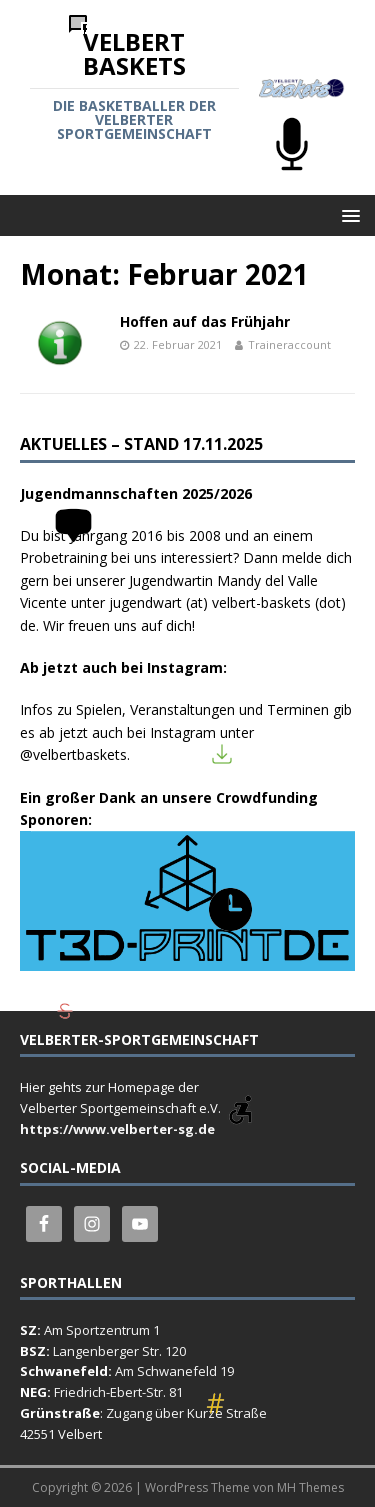 This screenshot has height=1507, width=375. I want to click on download a file or document, so click(222, 754).